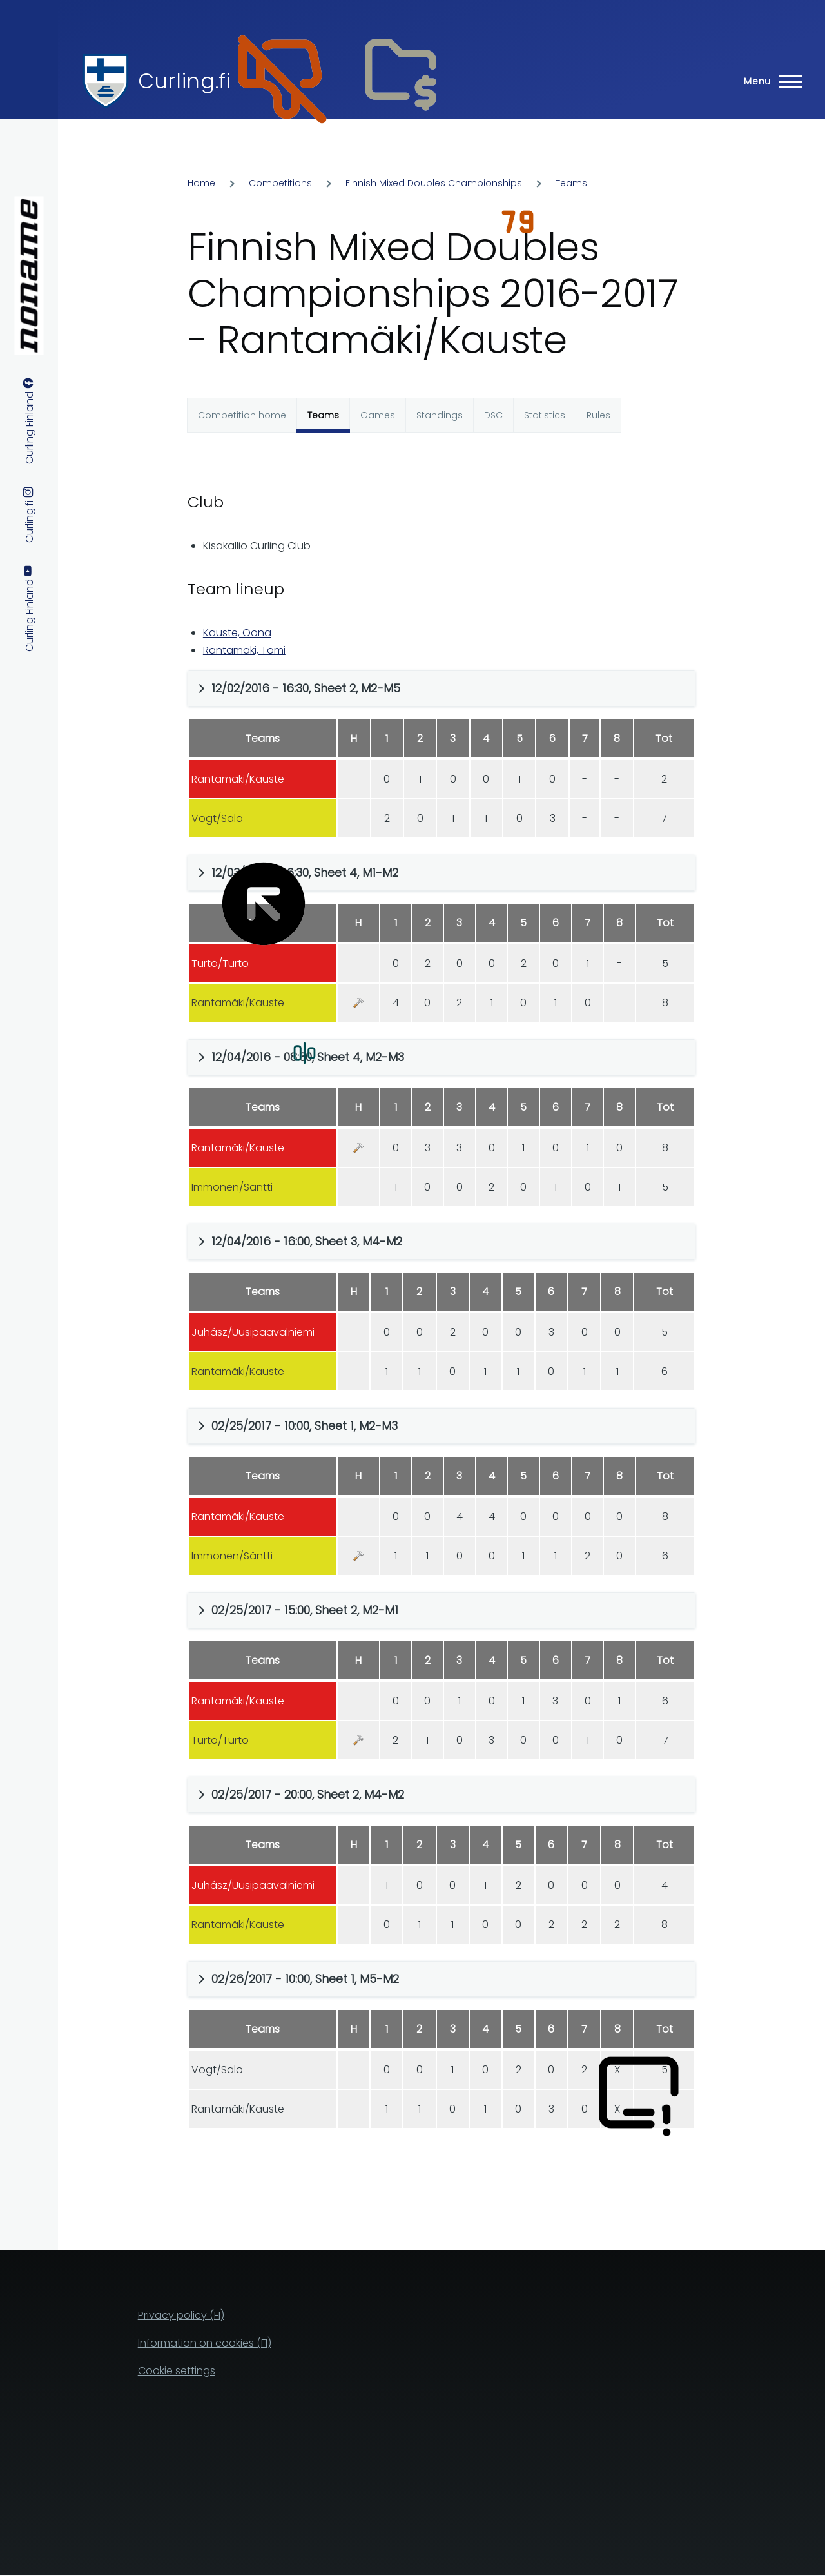 The height and width of the screenshot is (2576, 825). Describe the element at coordinates (518, 222) in the screenshot. I see `indicates item number 79 in a list or sequence` at that location.